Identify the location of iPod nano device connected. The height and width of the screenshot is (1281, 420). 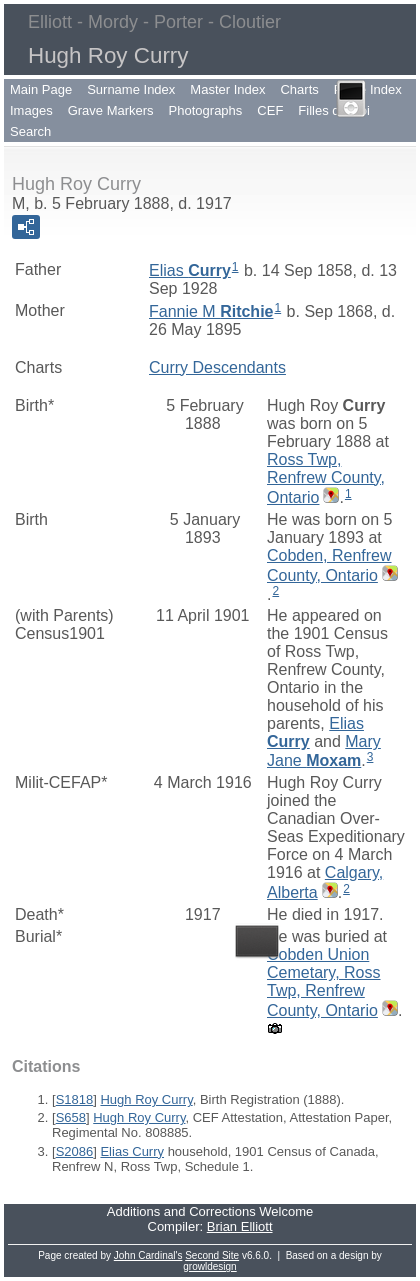
(351, 90).